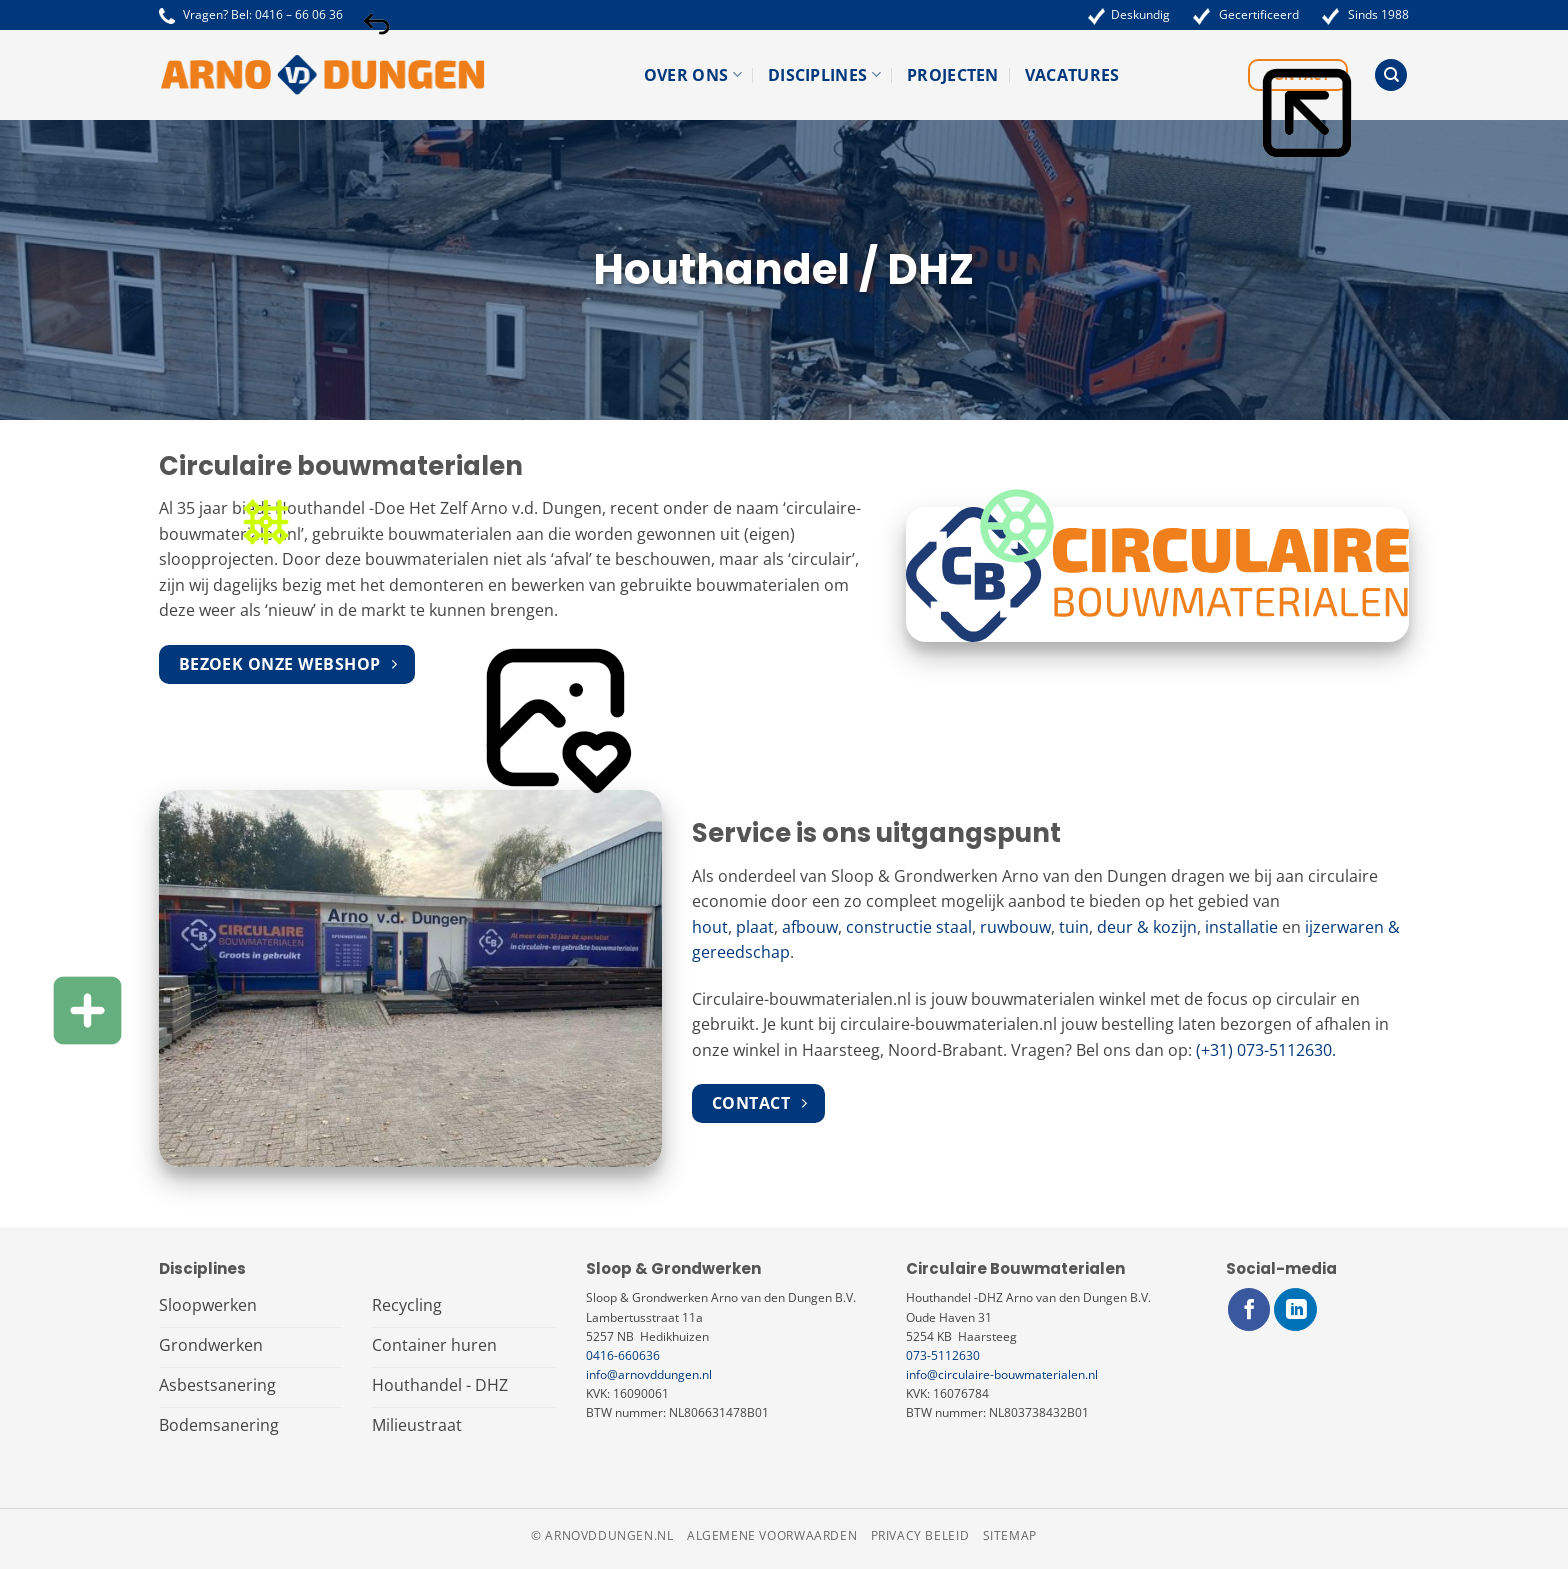 This screenshot has height=1569, width=1568. I want to click on play go board game, so click(266, 522).